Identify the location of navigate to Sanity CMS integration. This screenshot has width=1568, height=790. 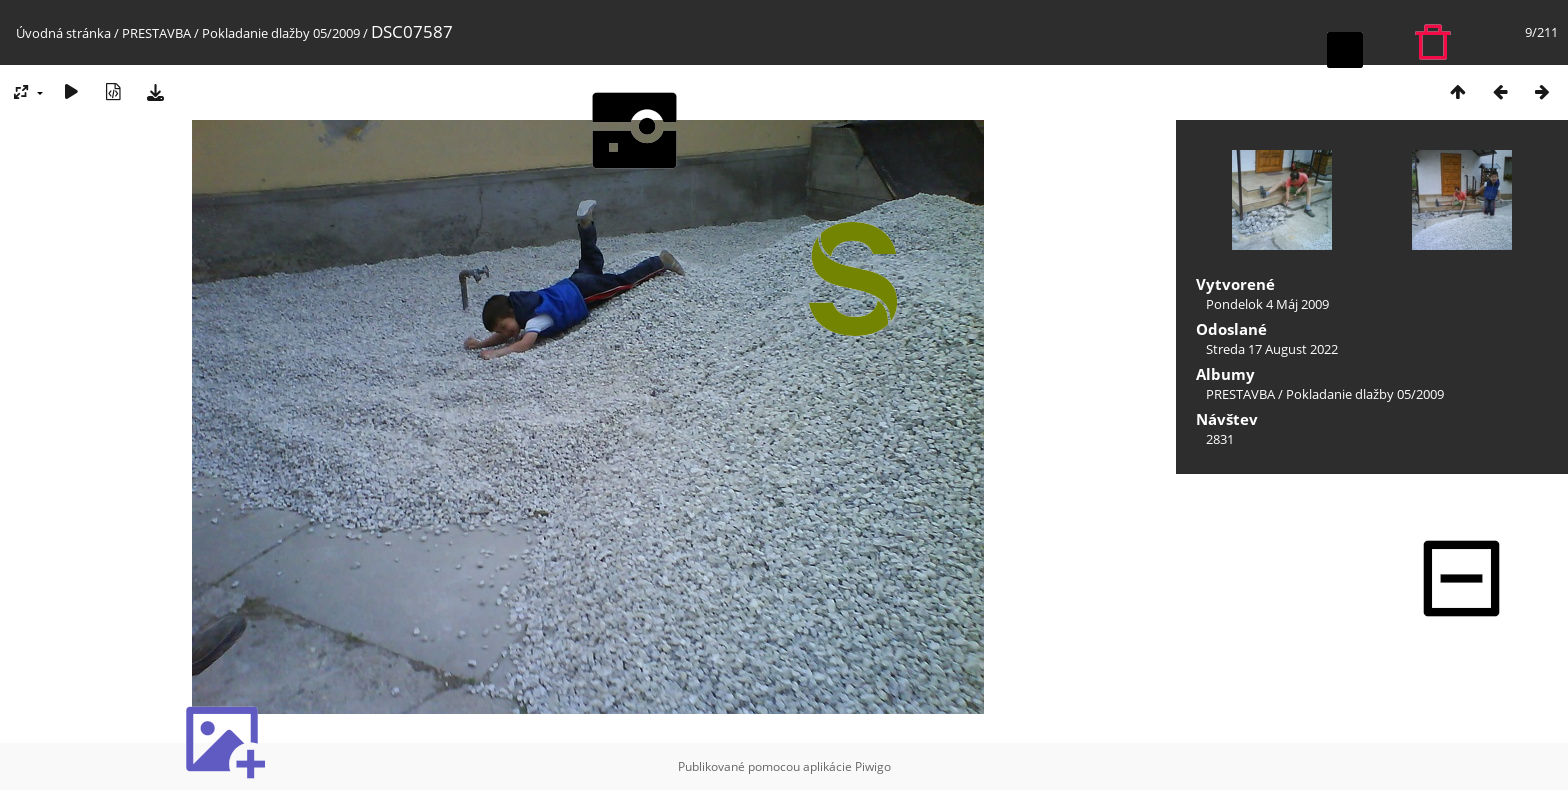
(853, 279).